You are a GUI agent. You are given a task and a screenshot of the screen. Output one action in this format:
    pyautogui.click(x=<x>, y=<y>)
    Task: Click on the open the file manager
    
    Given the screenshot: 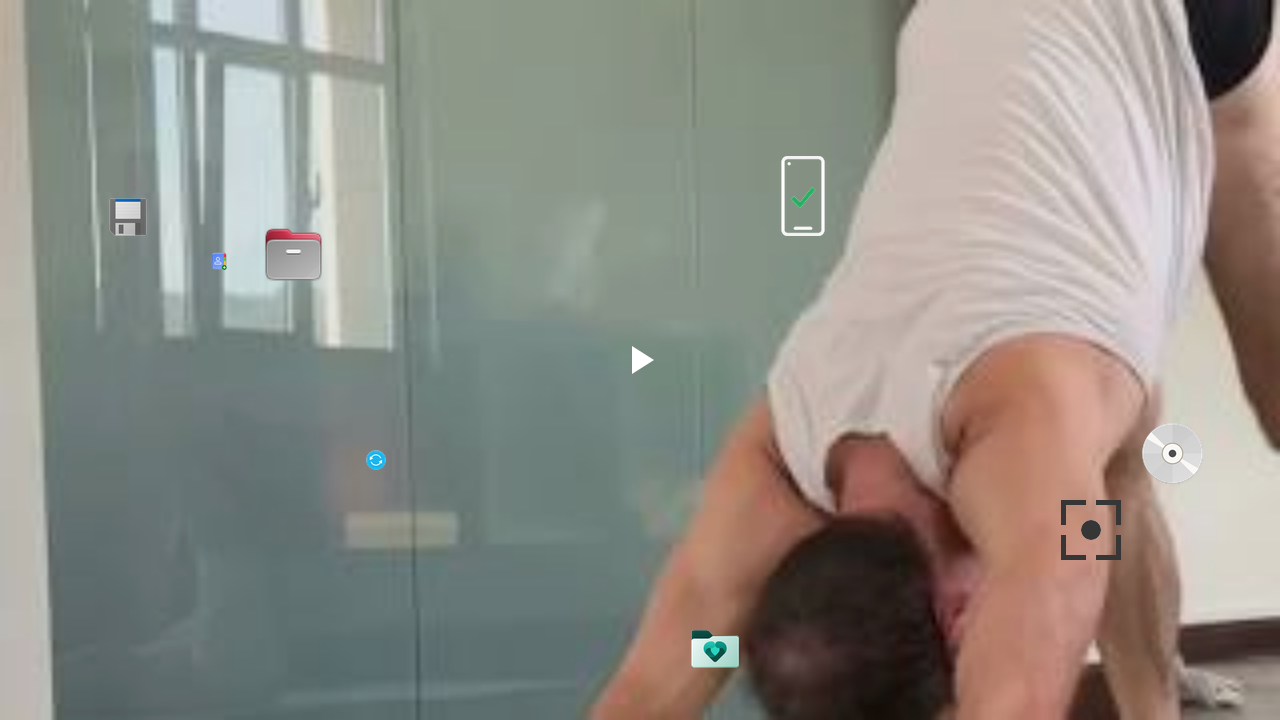 What is the action you would take?
    pyautogui.click(x=293, y=254)
    